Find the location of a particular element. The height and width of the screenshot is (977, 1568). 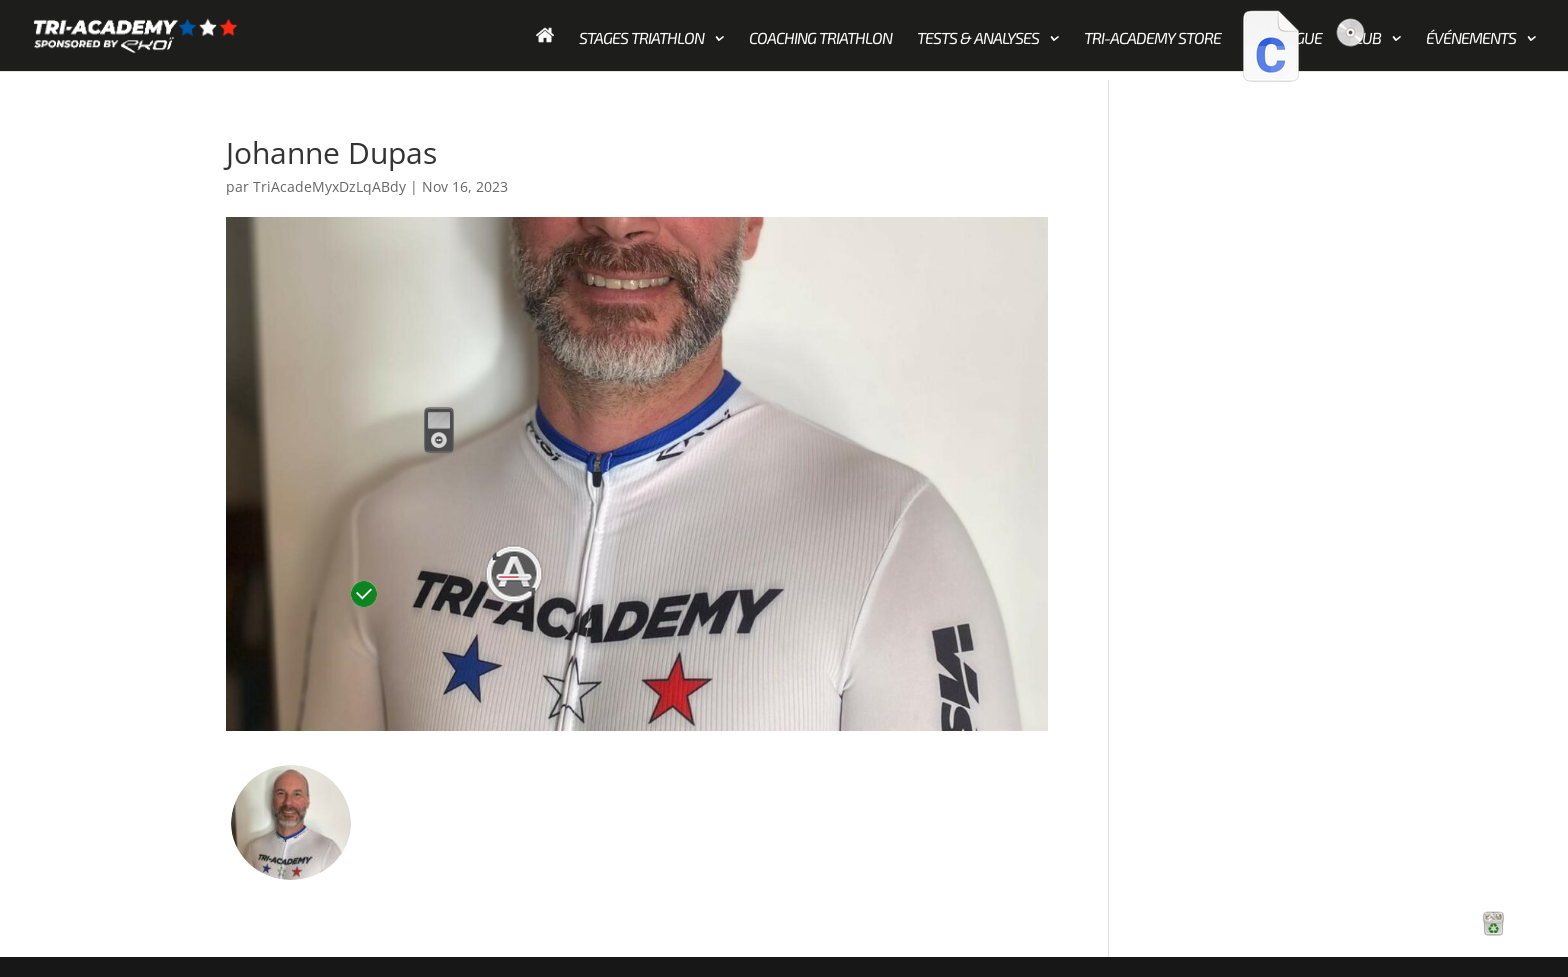

indicates file is synced and shared successfully is located at coordinates (364, 594).